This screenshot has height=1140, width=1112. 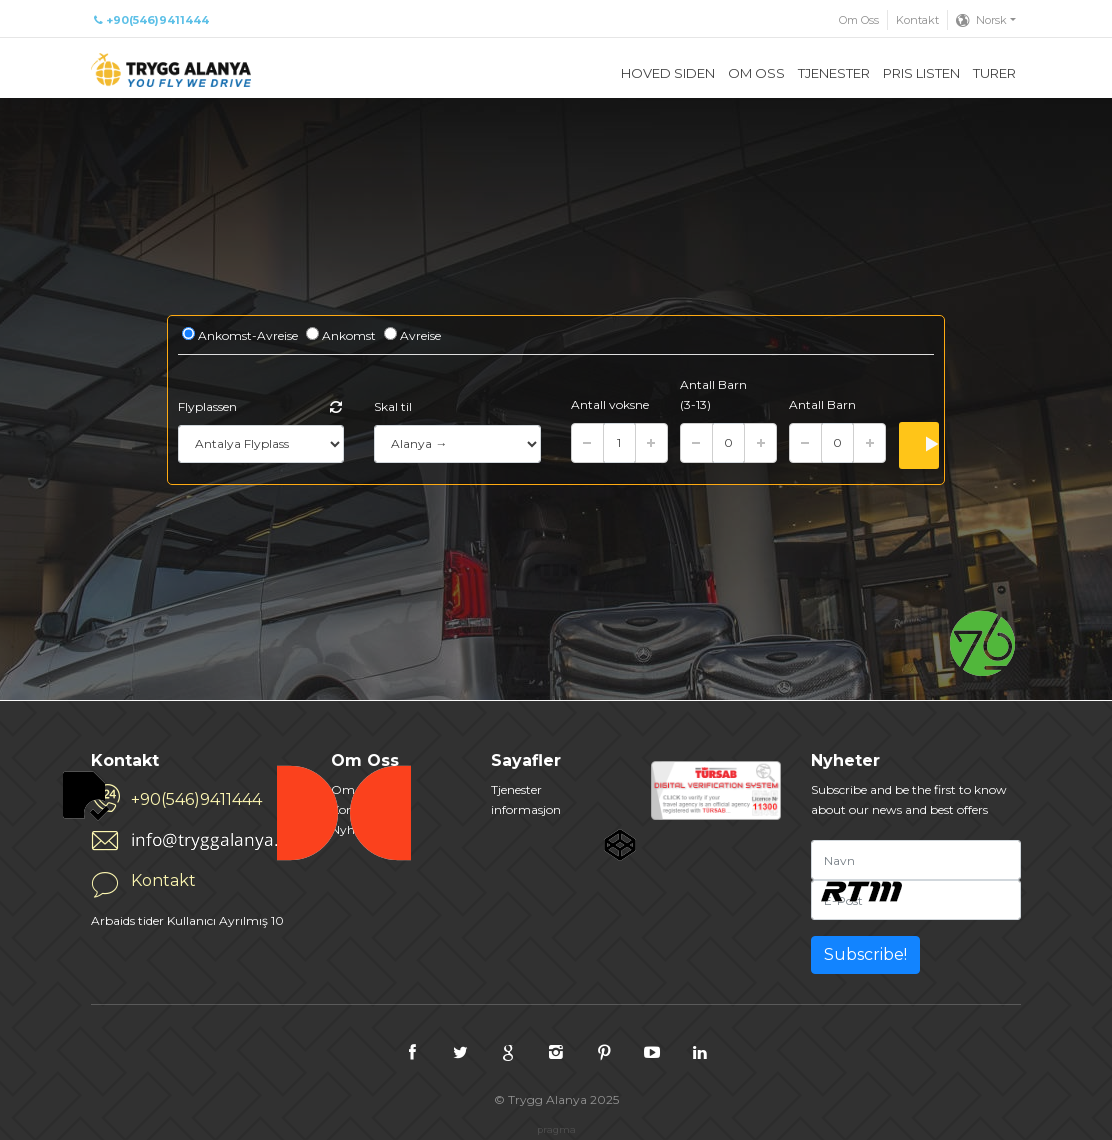 I want to click on file successfully uploaded or verified, so click(x=84, y=795).